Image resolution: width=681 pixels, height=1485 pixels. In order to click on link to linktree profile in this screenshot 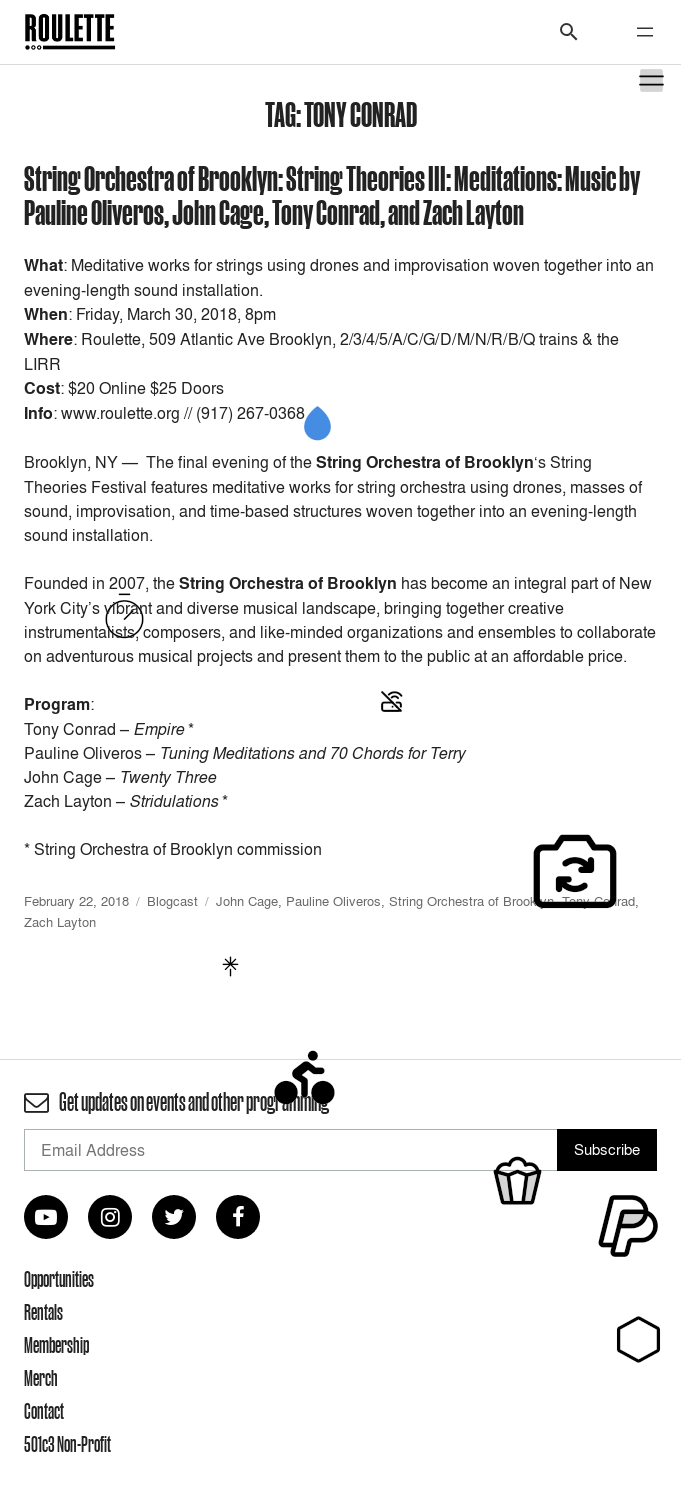, I will do `click(230, 966)`.